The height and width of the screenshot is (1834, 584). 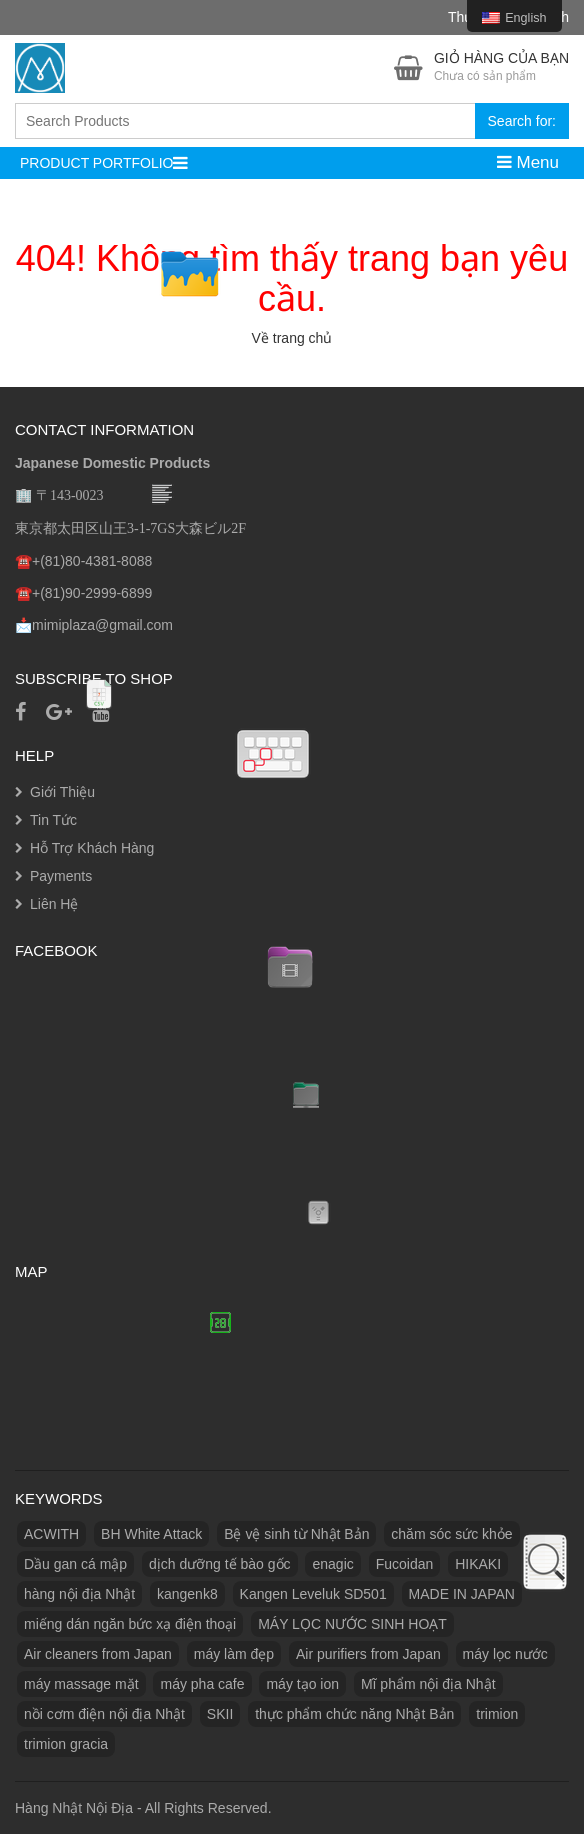 I want to click on align text to the left, so click(x=162, y=493).